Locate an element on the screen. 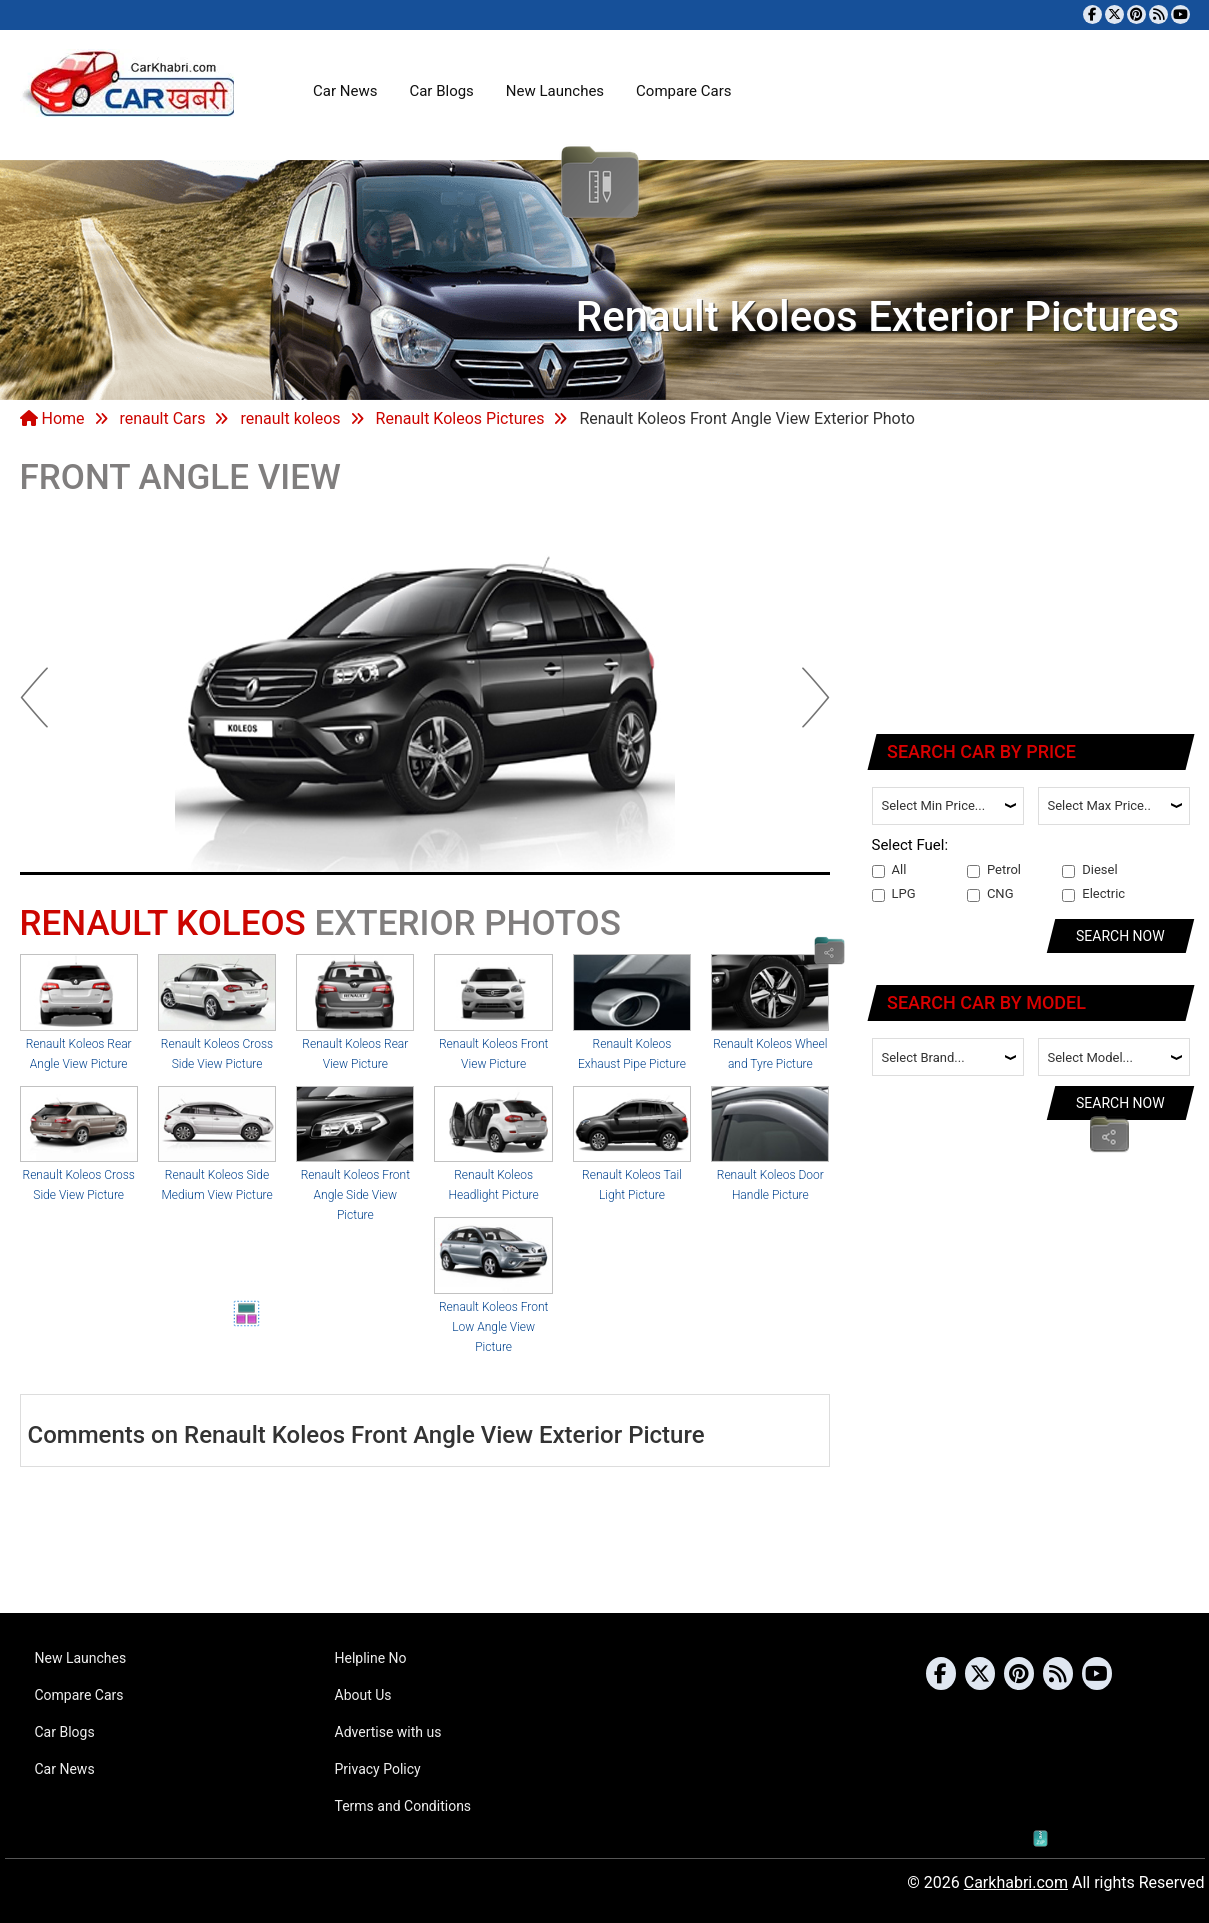  open a compressed zip archive is located at coordinates (1040, 1838).